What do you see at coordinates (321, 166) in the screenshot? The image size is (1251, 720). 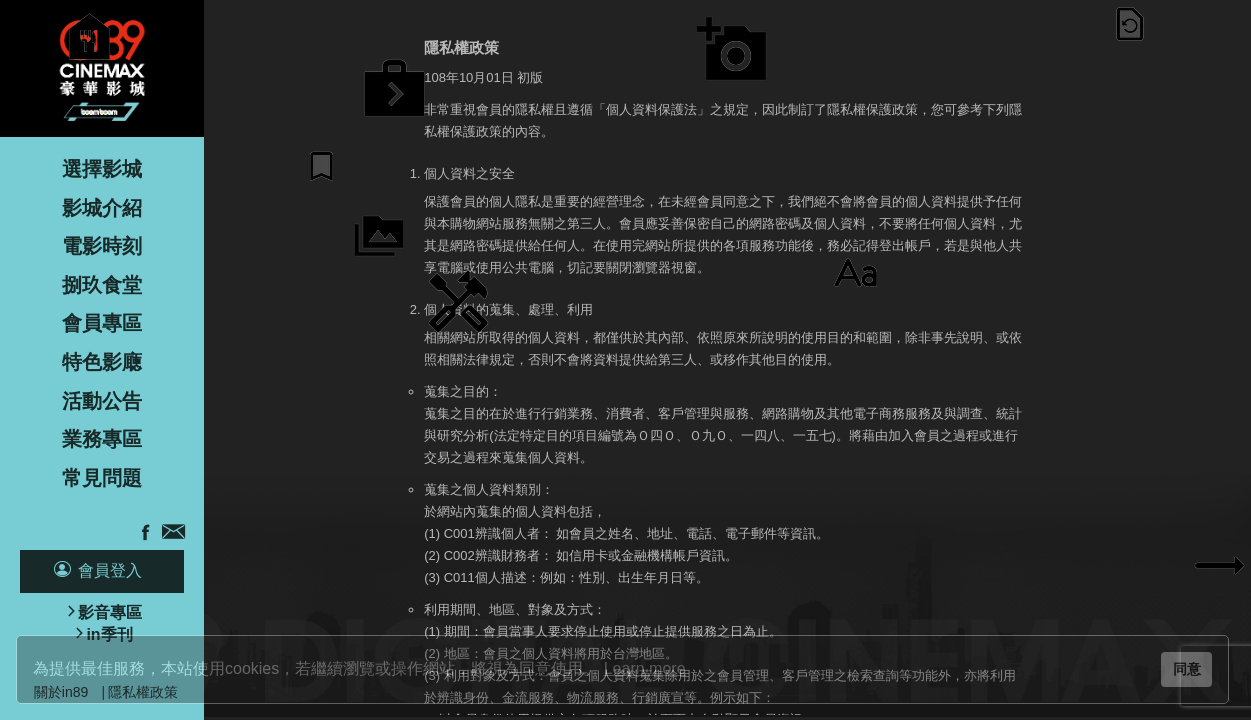 I see `bookmark this item` at bounding box center [321, 166].